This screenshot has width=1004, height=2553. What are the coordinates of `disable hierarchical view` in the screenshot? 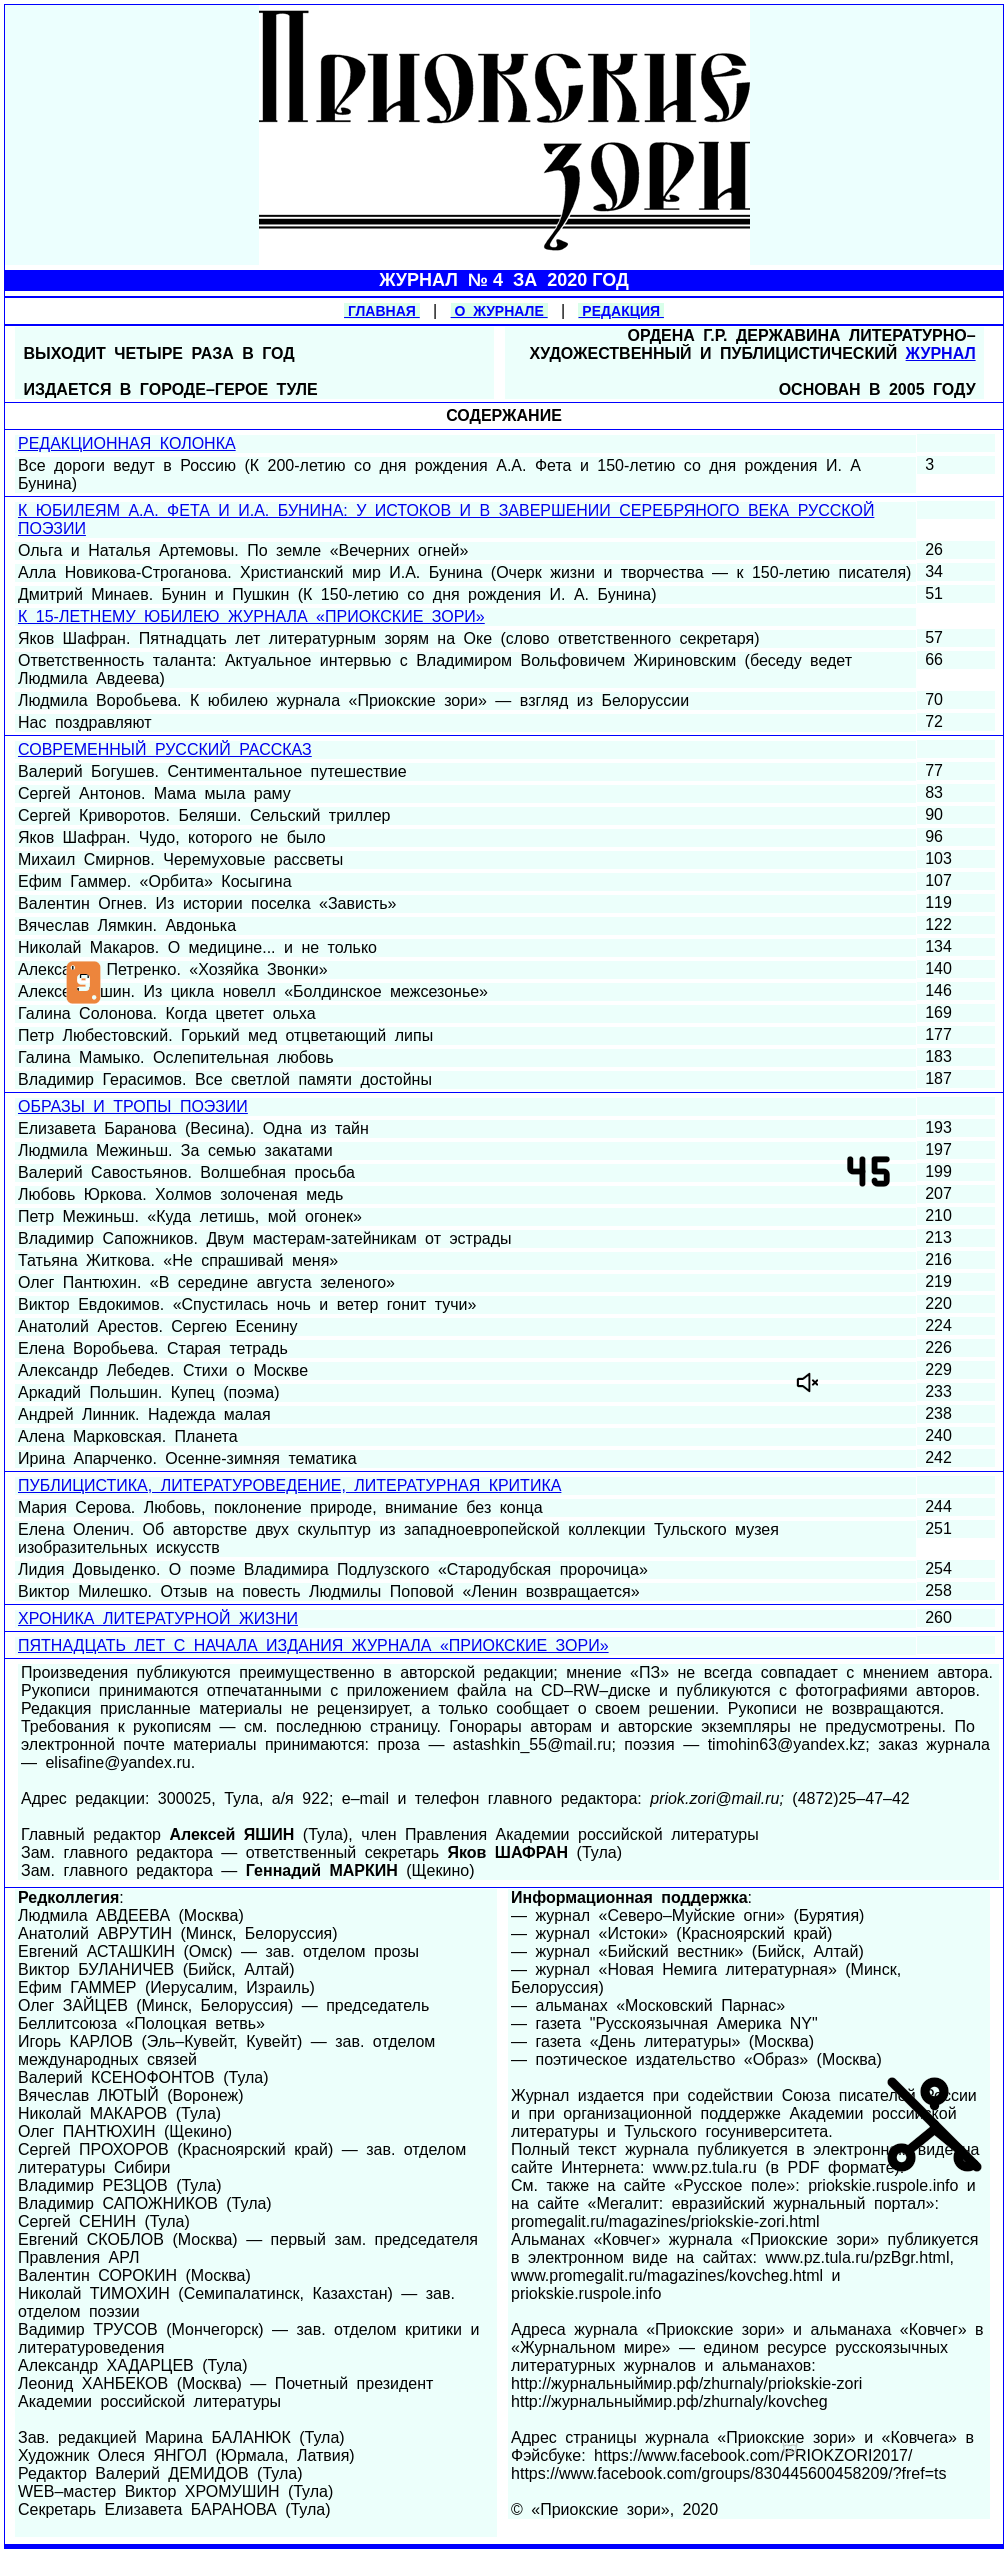 It's located at (934, 2124).